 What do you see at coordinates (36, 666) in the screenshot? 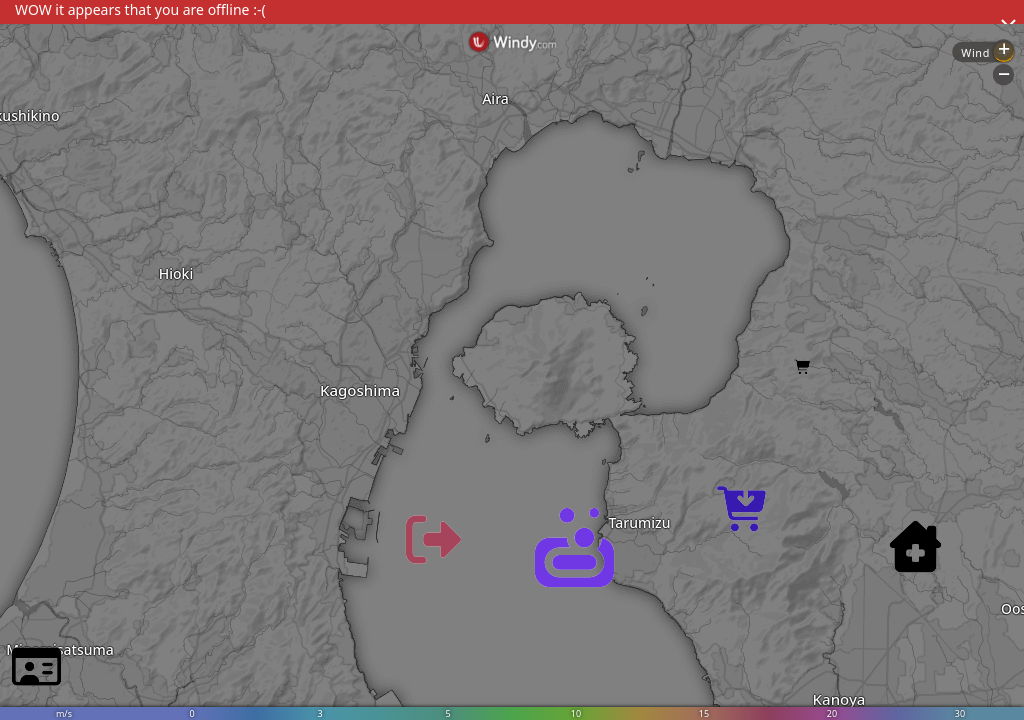
I see `view or manage your driver's license` at bounding box center [36, 666].